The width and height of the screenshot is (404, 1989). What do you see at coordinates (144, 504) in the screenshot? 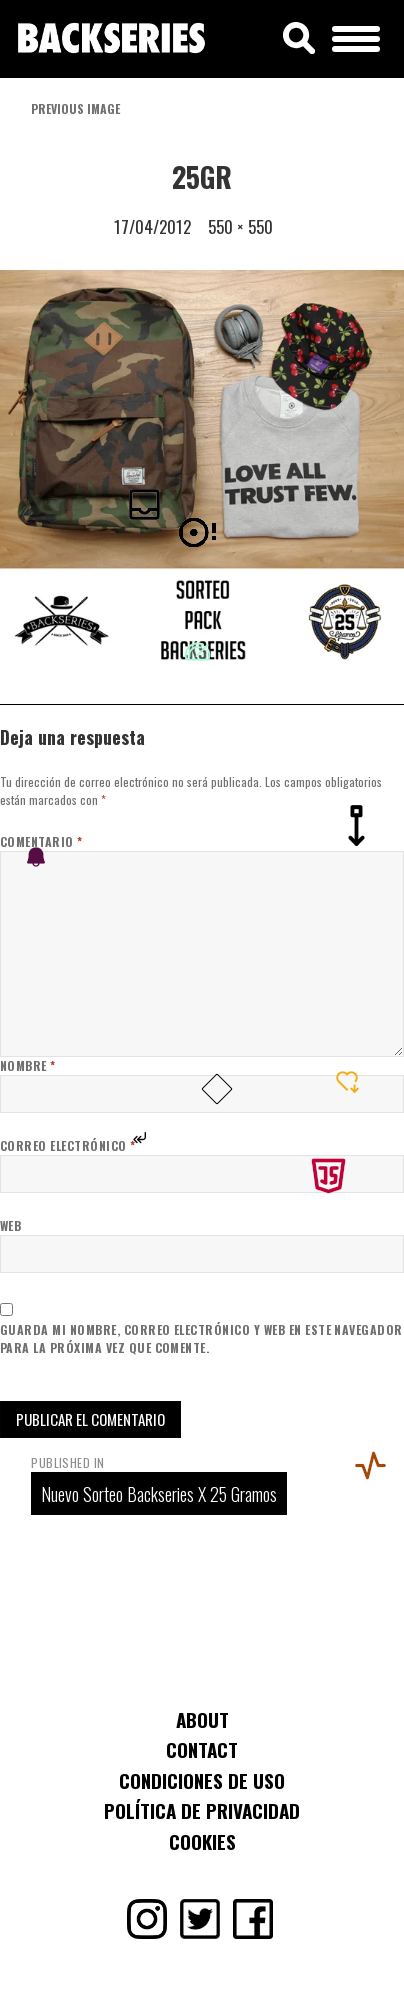
I see `access your inbox` at bounding box center [144, 504].